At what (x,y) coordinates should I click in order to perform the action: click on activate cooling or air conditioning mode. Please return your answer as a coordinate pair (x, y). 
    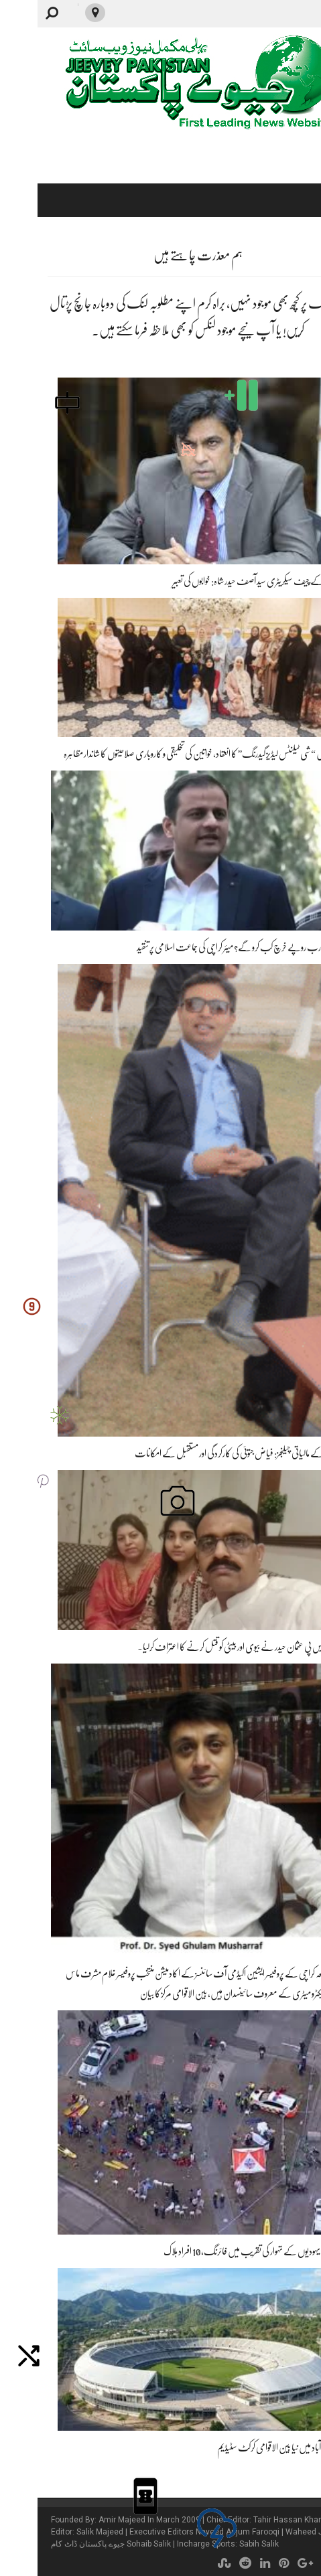
    Looking at the image, I should click on (60, 1415).